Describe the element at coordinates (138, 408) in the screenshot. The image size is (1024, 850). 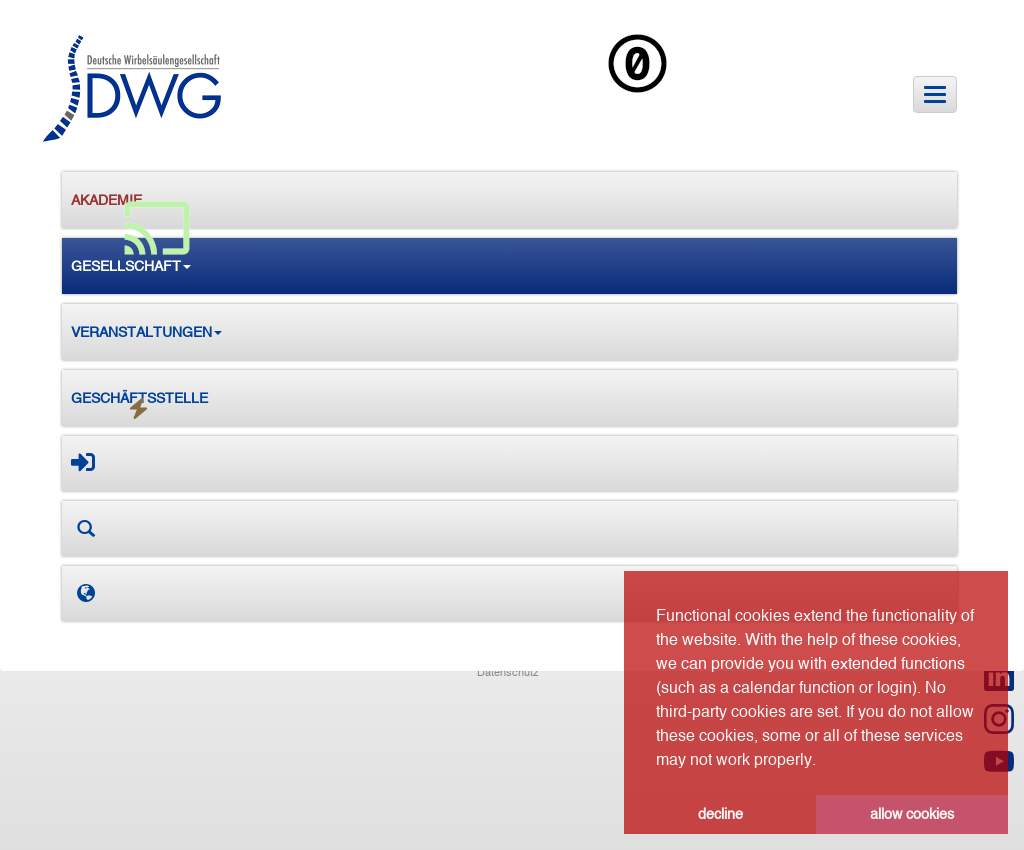
I see `indicates quick actions or flash features` at that location.